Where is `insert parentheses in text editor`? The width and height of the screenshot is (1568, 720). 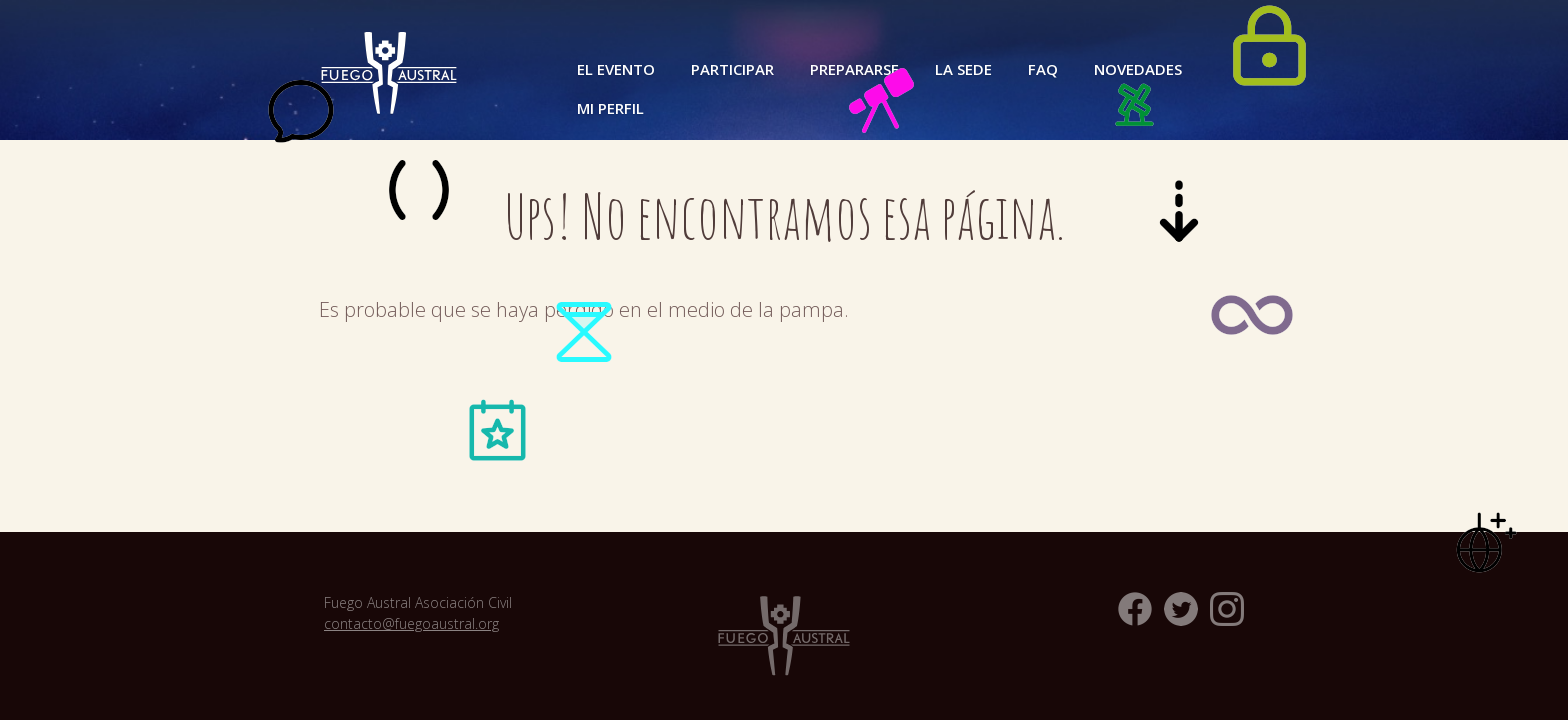 insert parentheses in text editor is located at coordinates (419, 190).